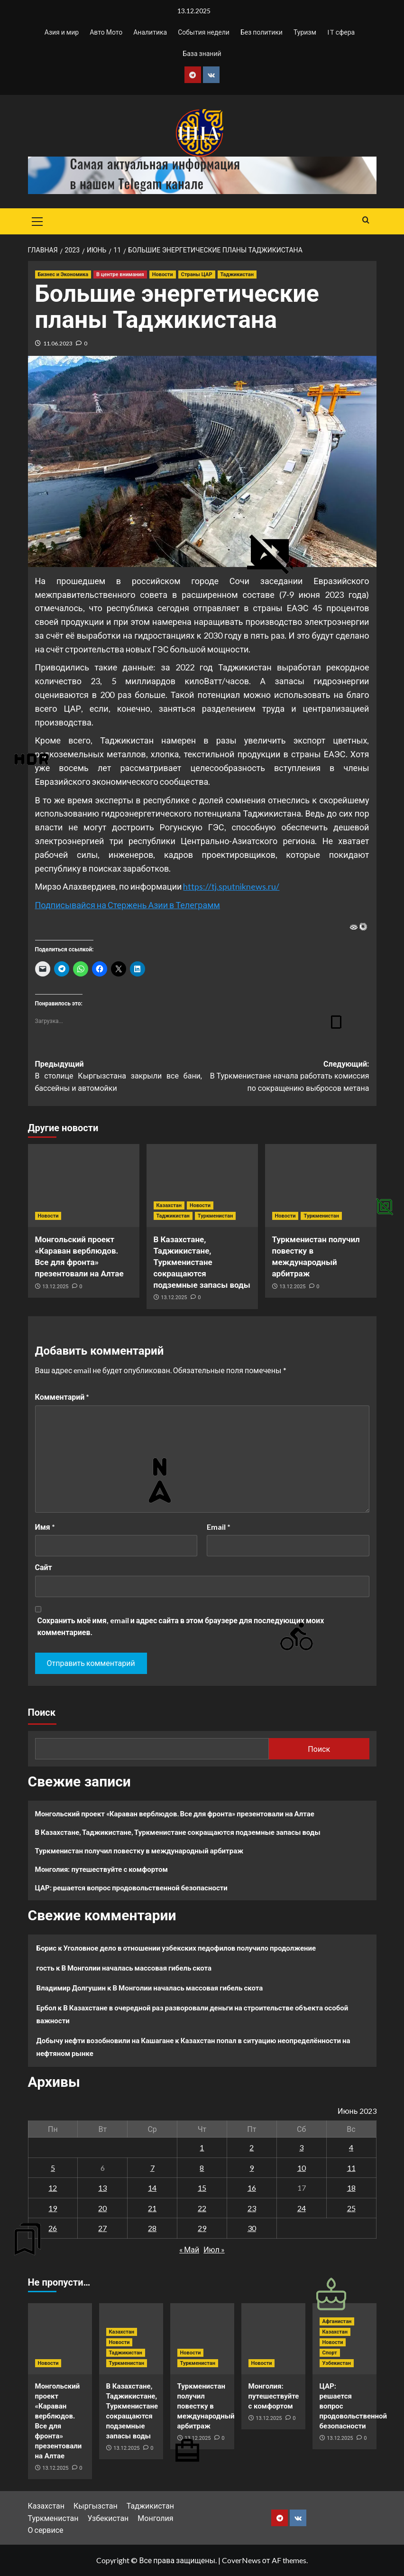 This screenshot has width=404, height=2576. I want to click on access travel documents or itinerary, so click(187, 2451).